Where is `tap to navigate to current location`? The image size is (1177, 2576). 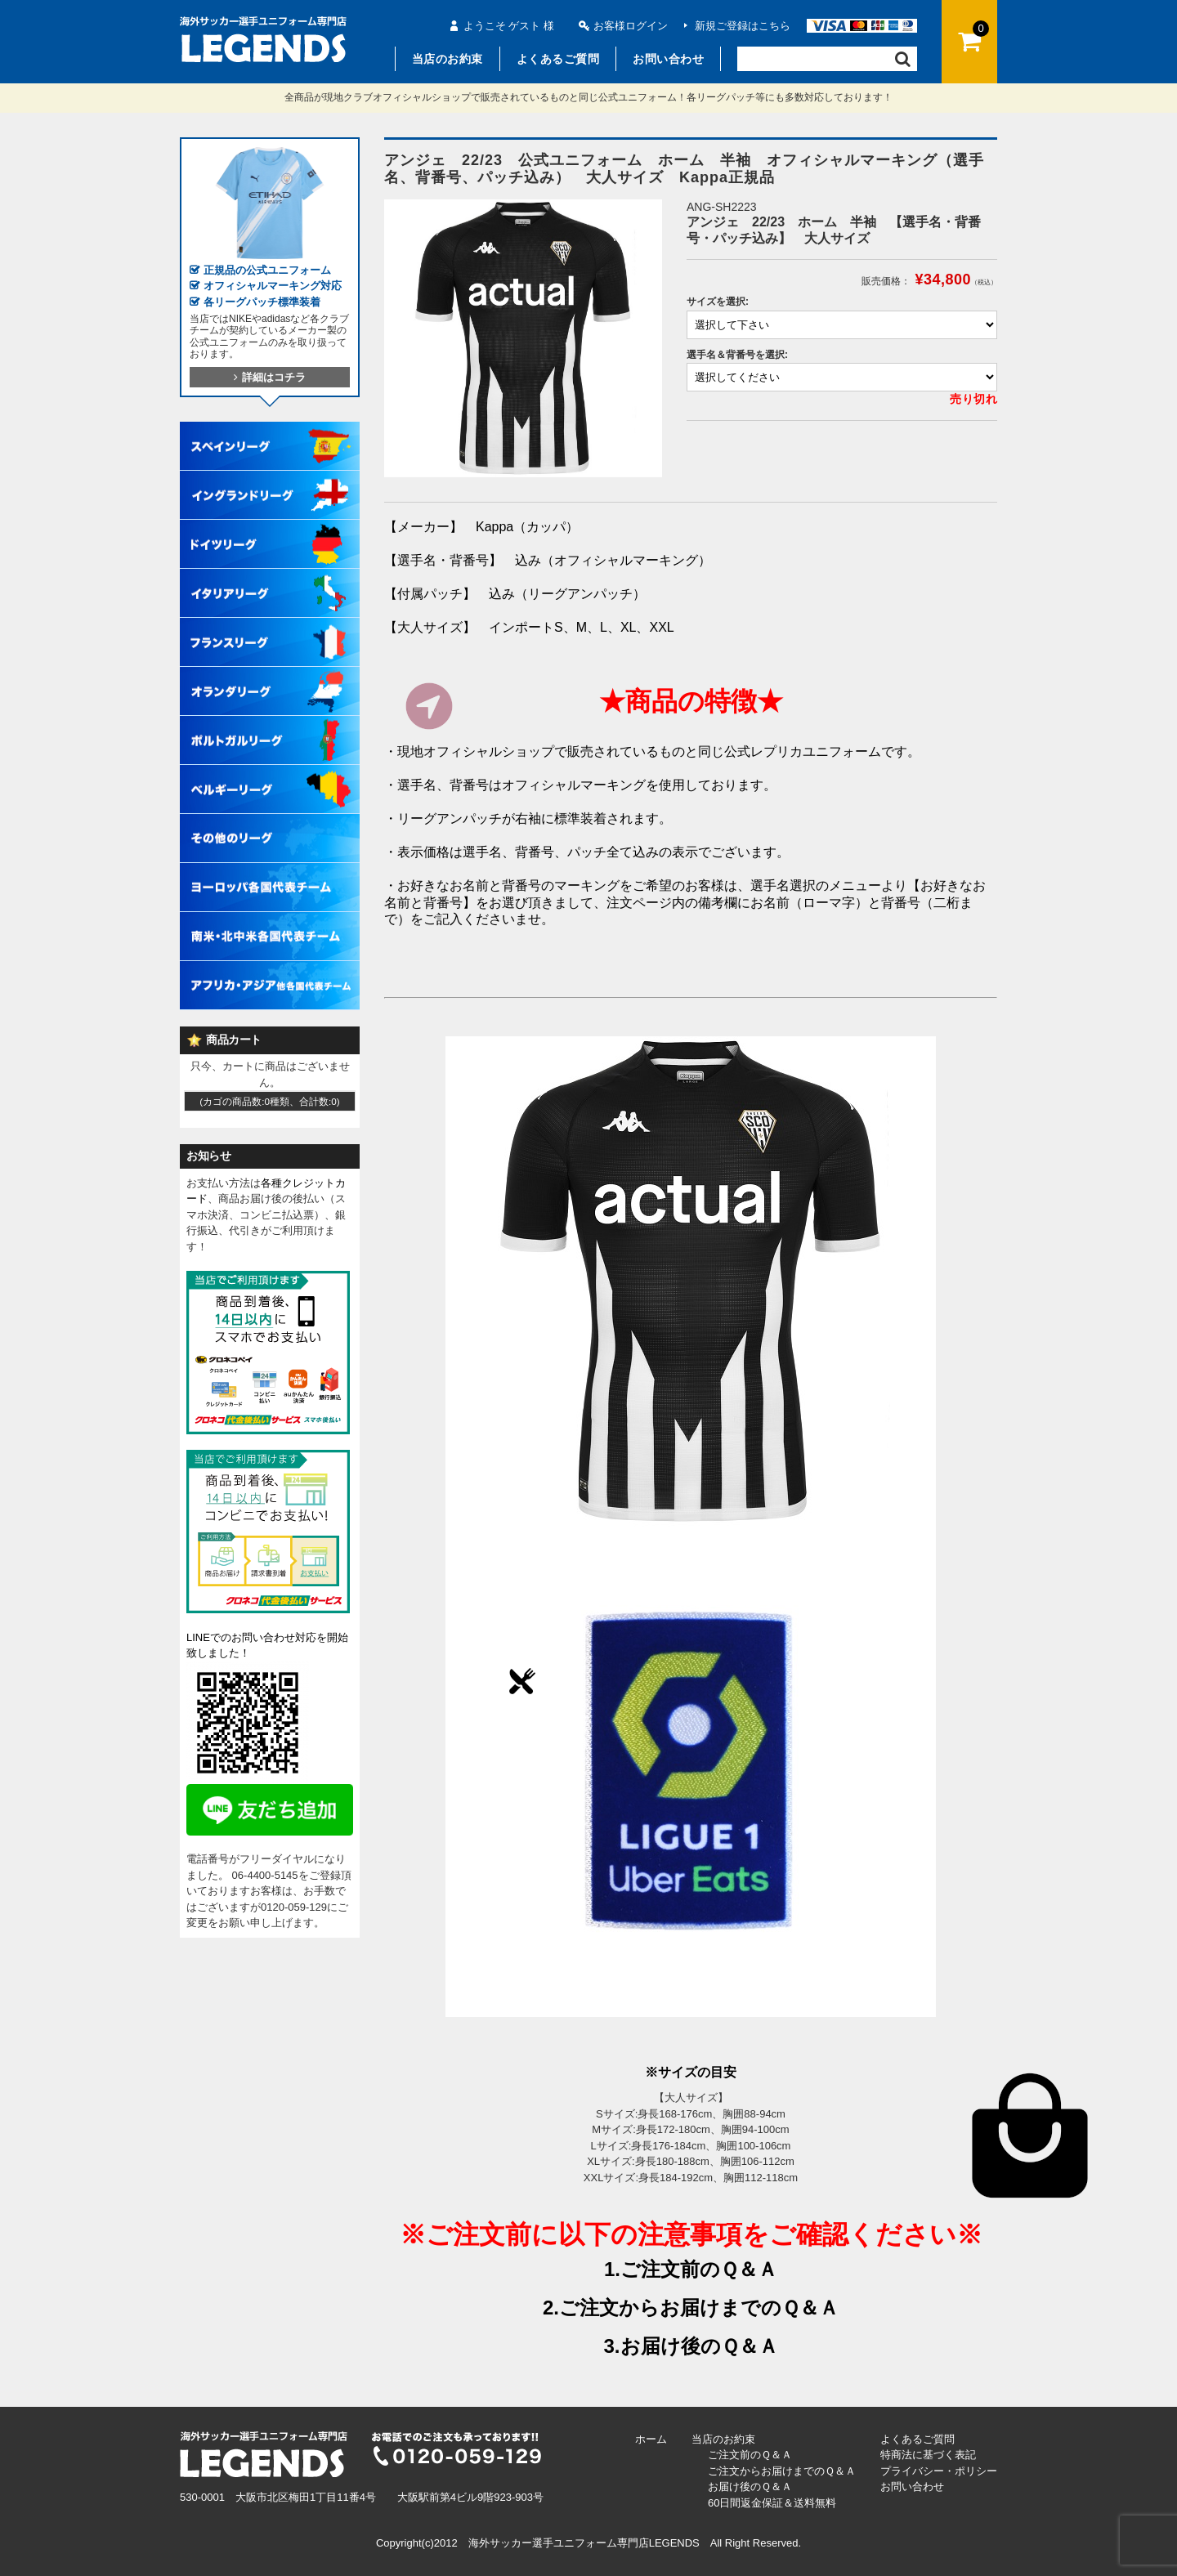
tap to navigate to current location is located at coordinates (429, 706).